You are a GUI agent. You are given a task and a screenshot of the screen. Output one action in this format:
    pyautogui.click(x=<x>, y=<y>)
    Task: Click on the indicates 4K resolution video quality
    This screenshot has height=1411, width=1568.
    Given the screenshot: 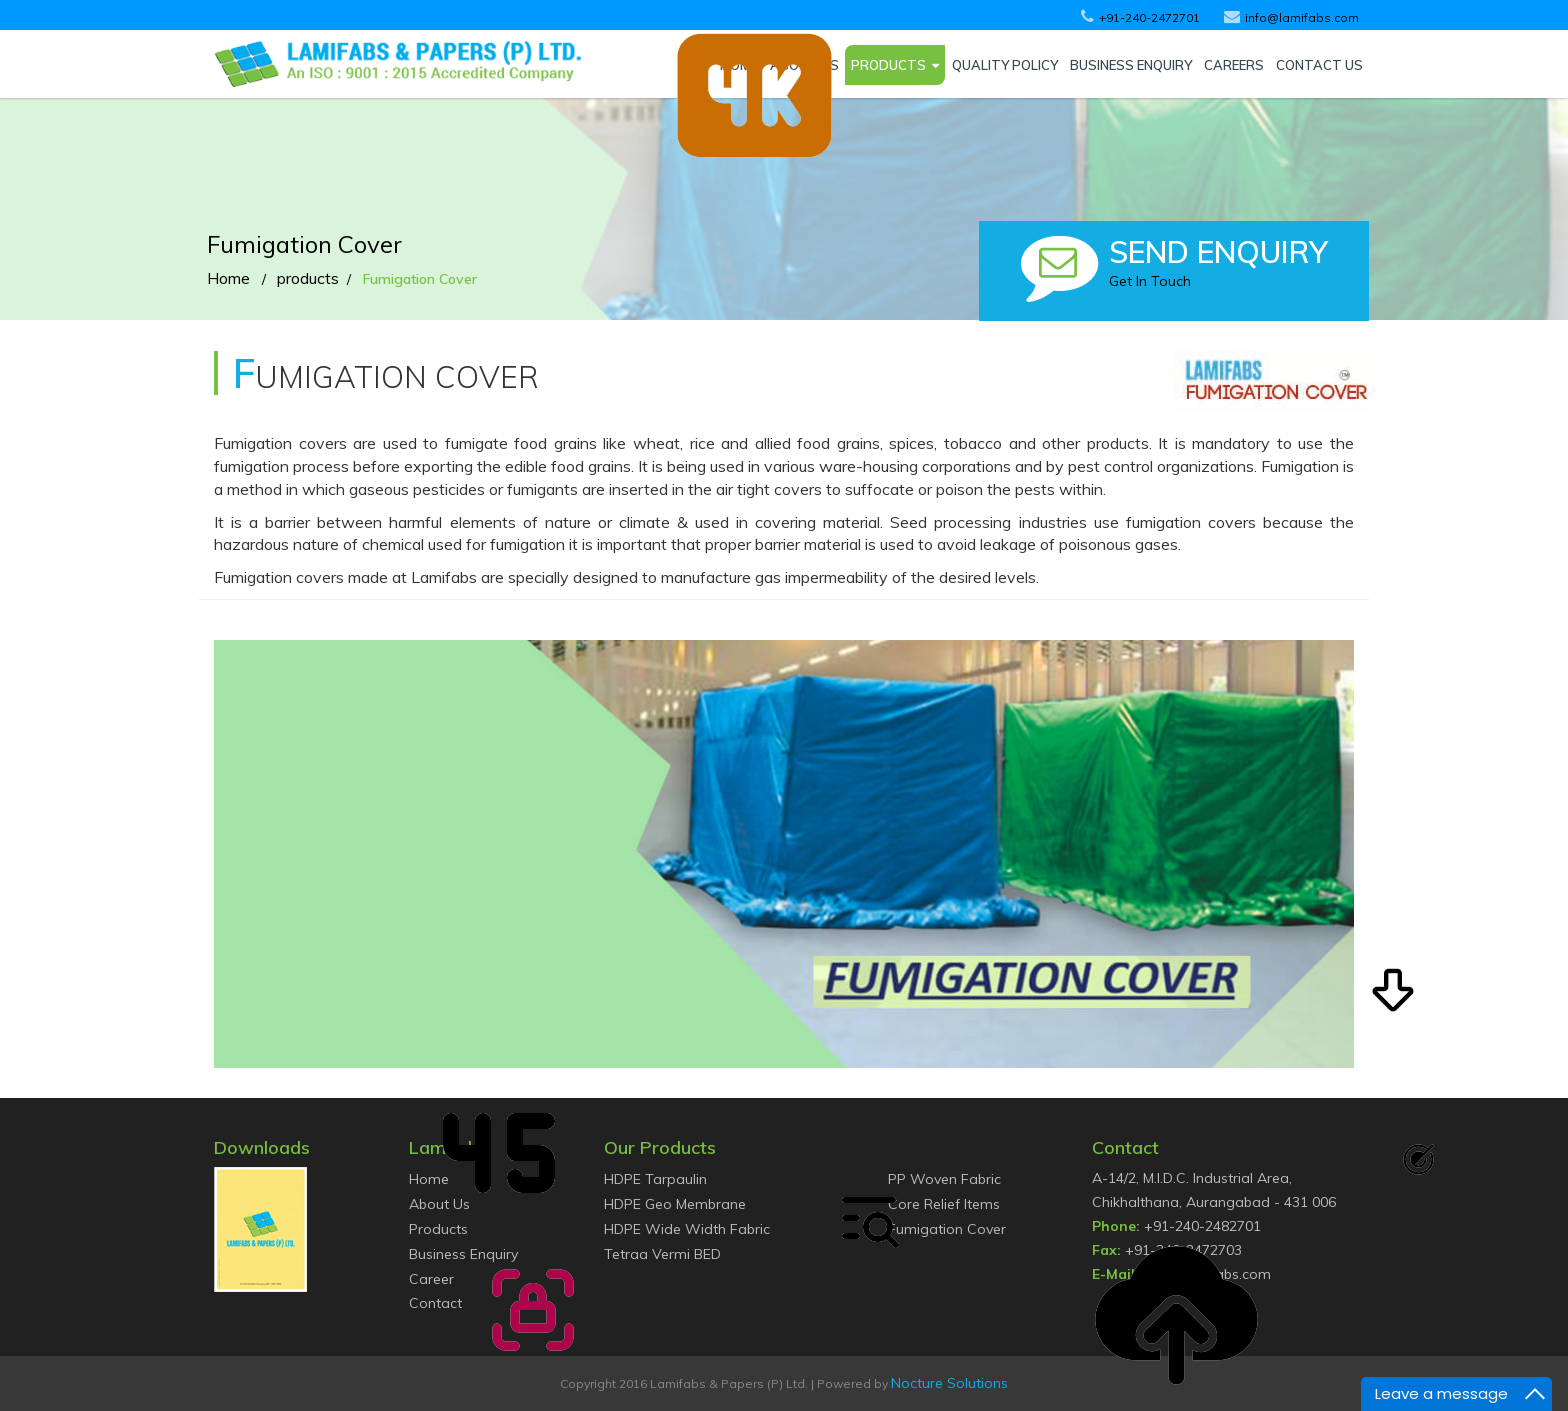 What is the action you would take?
    pyautogui.click(x=754, y=95)
    